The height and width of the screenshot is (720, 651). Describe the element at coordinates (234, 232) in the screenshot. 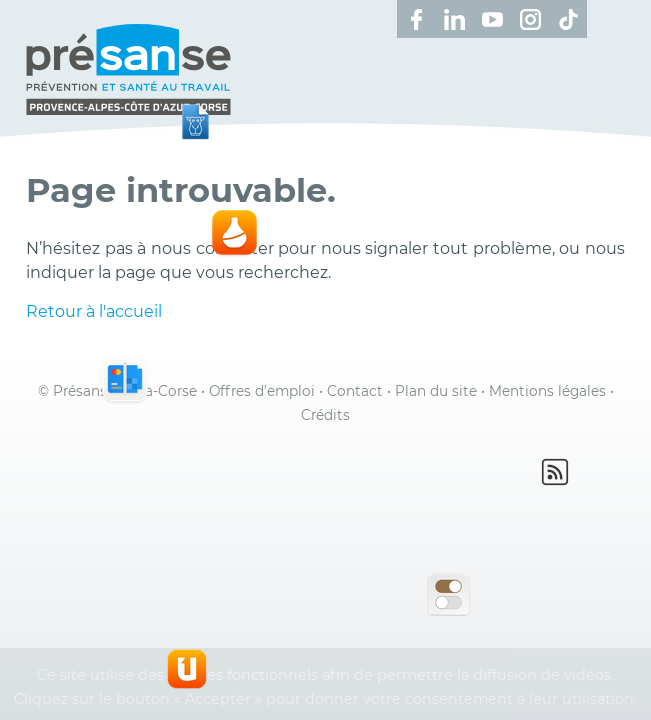

I see `open Giara Reddit client app` at that location.